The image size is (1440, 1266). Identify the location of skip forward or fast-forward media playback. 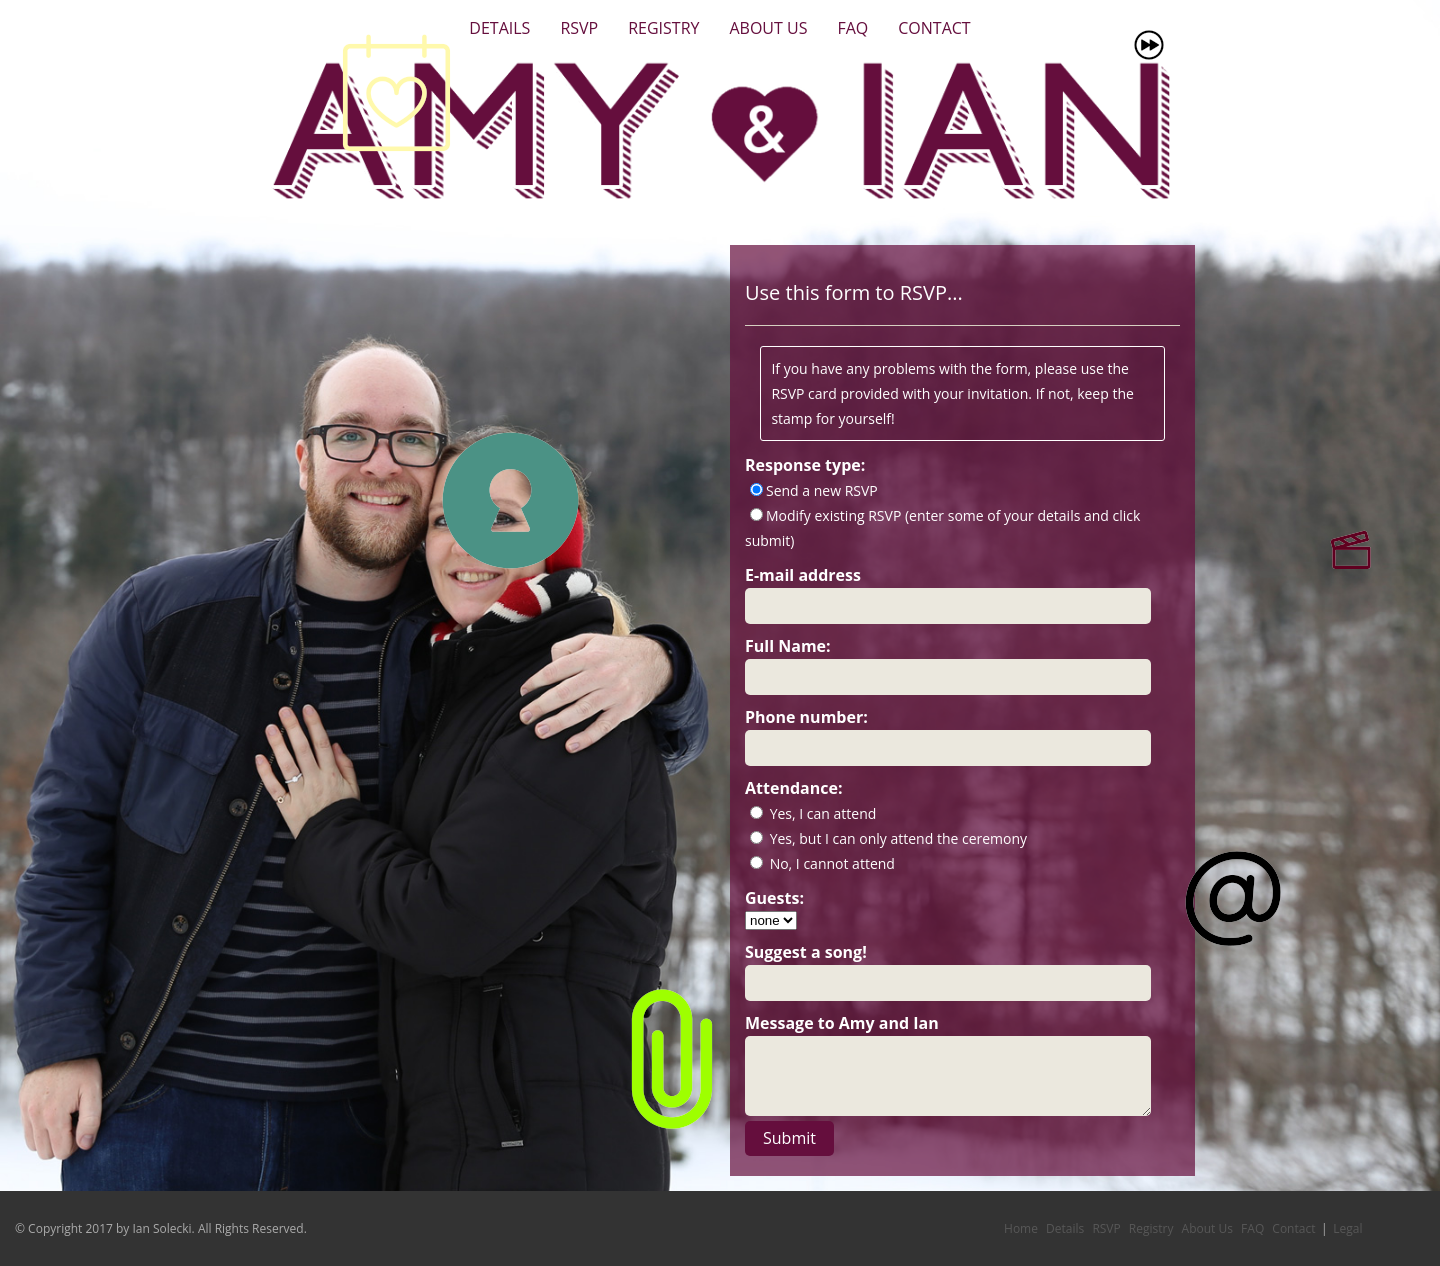
(1149, 45).